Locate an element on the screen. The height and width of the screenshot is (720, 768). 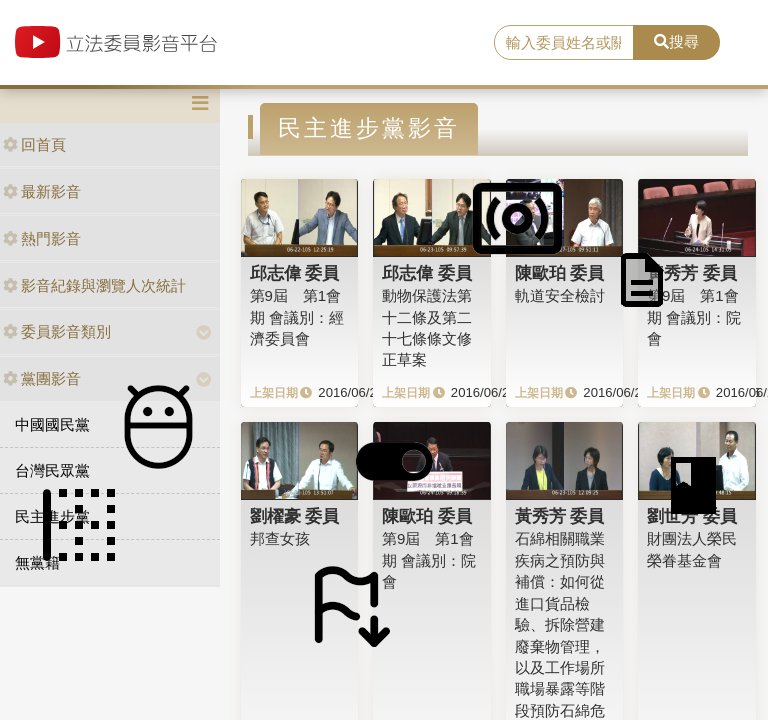
lower priority or demote a flagged item is located at coordinates (346, 603).